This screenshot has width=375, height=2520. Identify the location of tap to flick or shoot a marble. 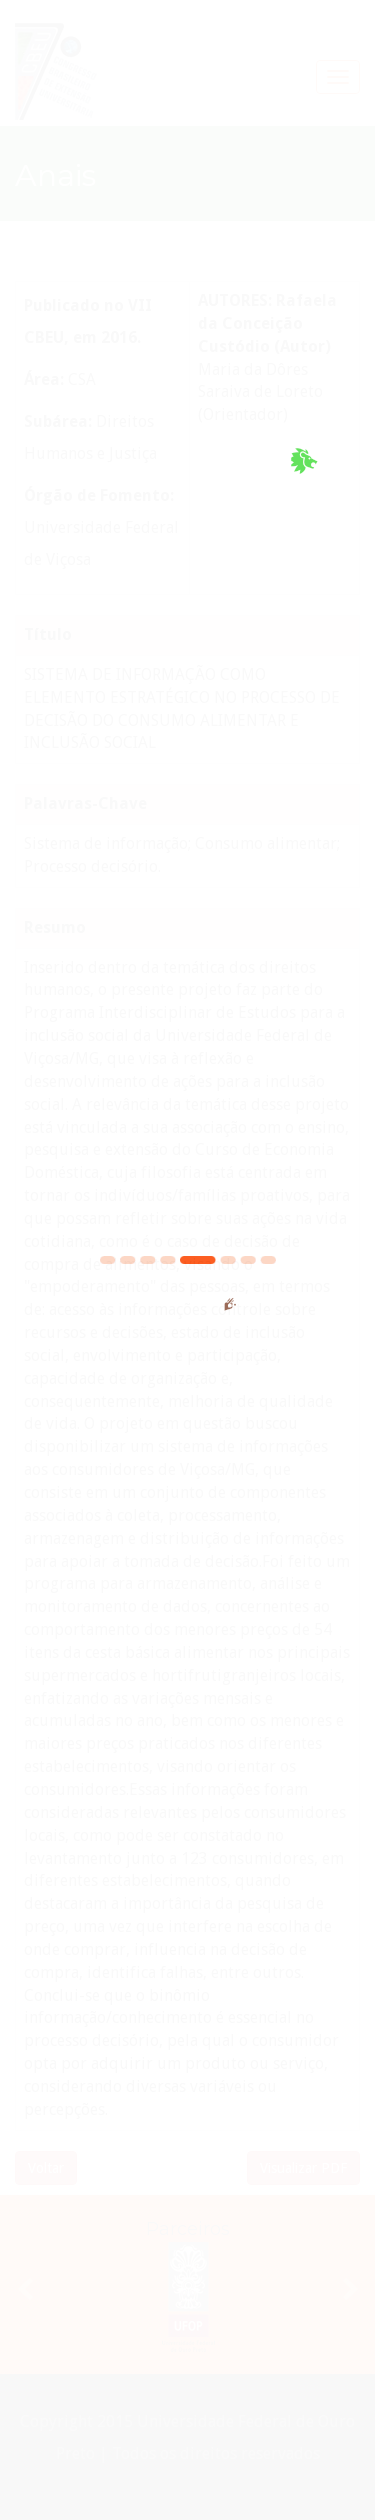
(232, 1304).